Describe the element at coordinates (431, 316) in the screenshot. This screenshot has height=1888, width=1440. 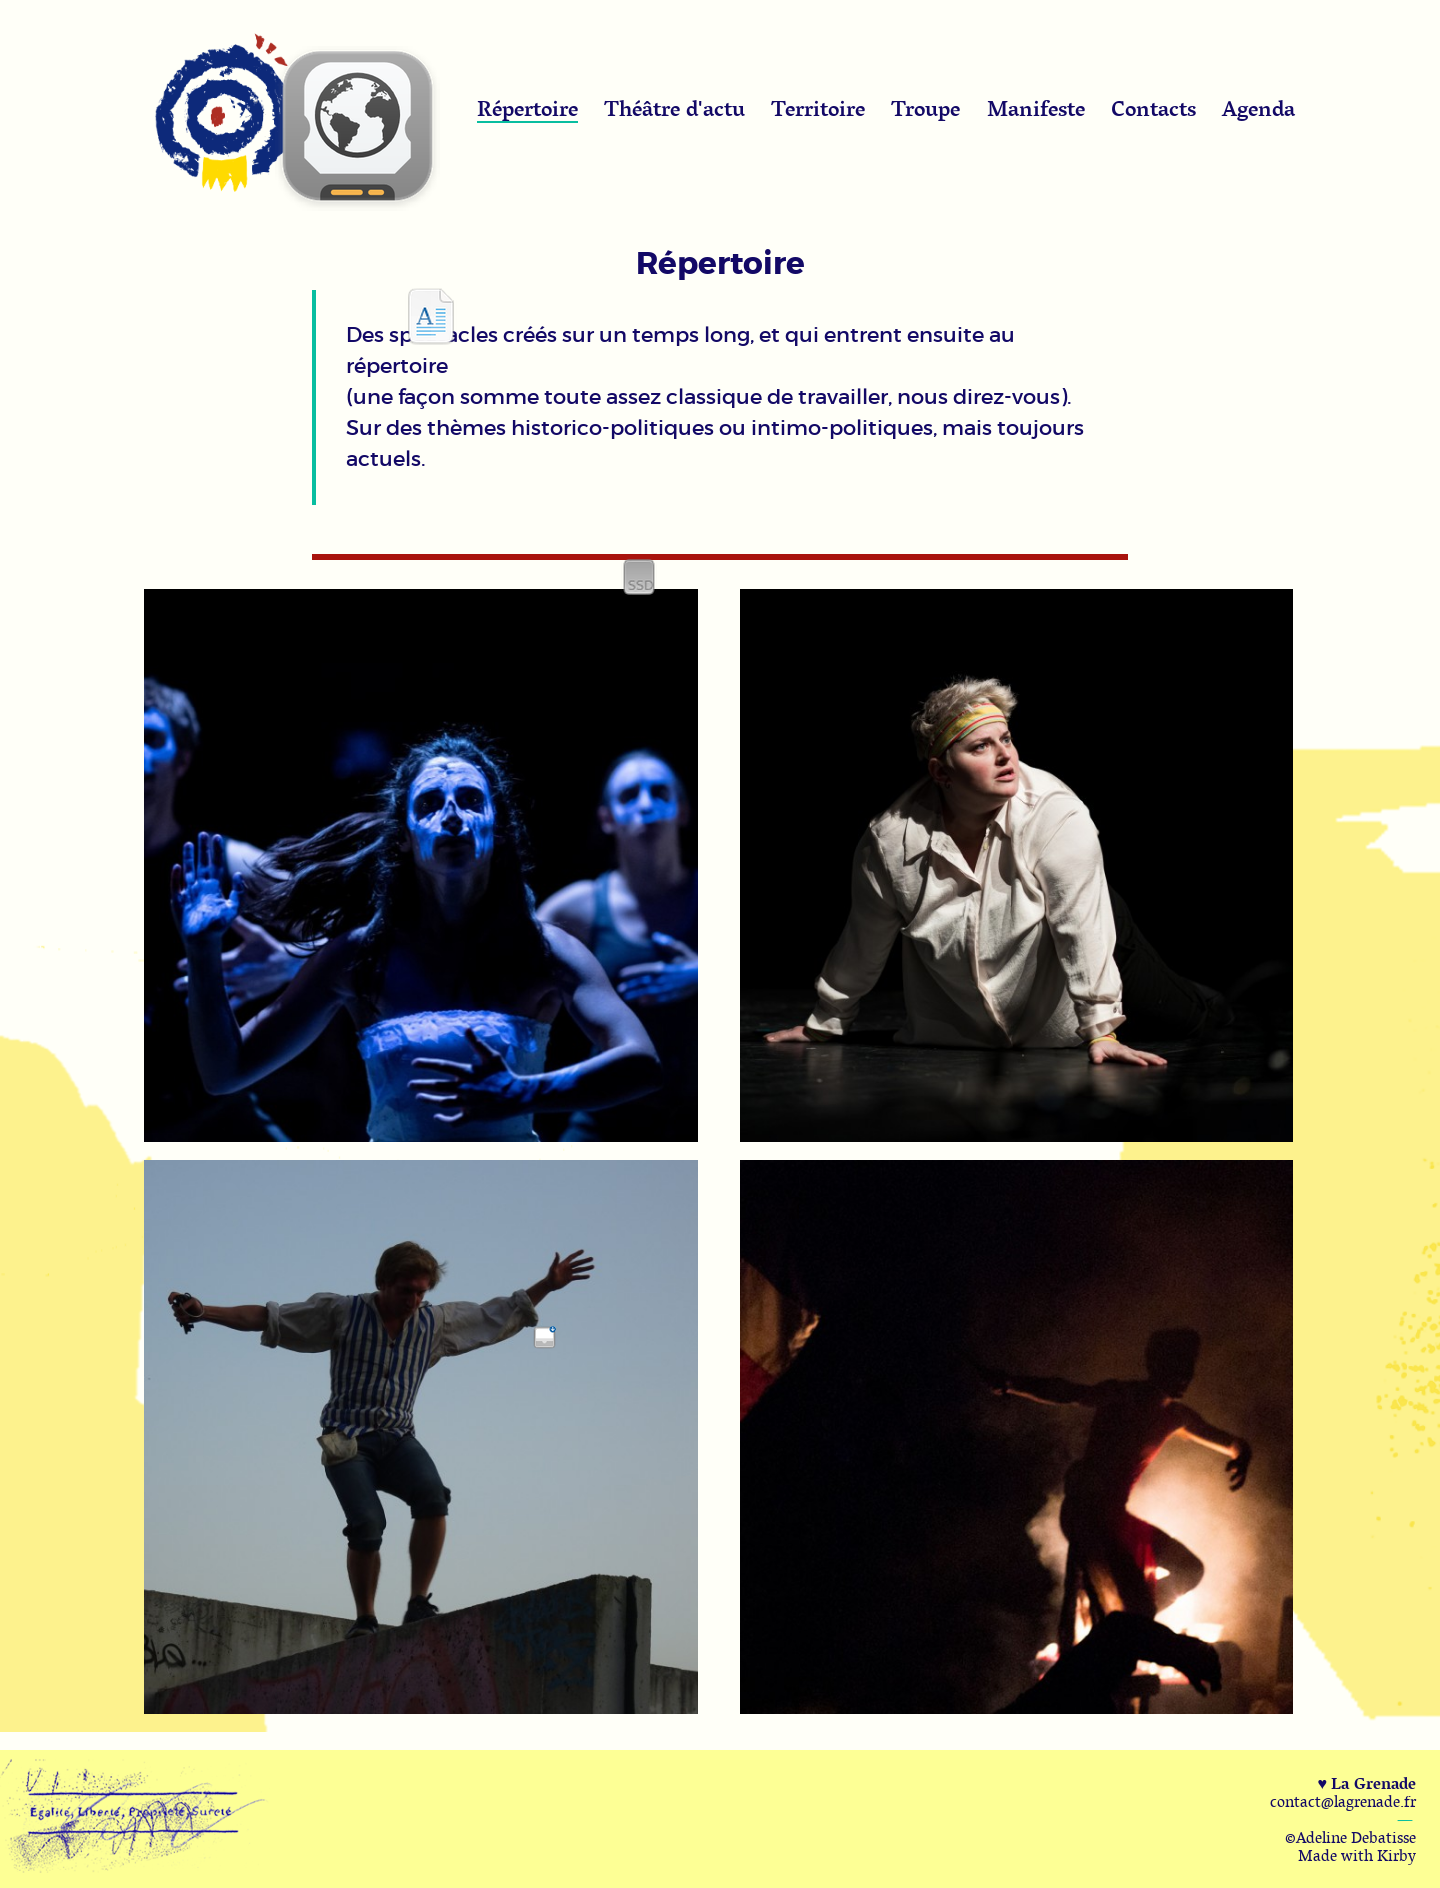
I see `open a word processing document` at that location.